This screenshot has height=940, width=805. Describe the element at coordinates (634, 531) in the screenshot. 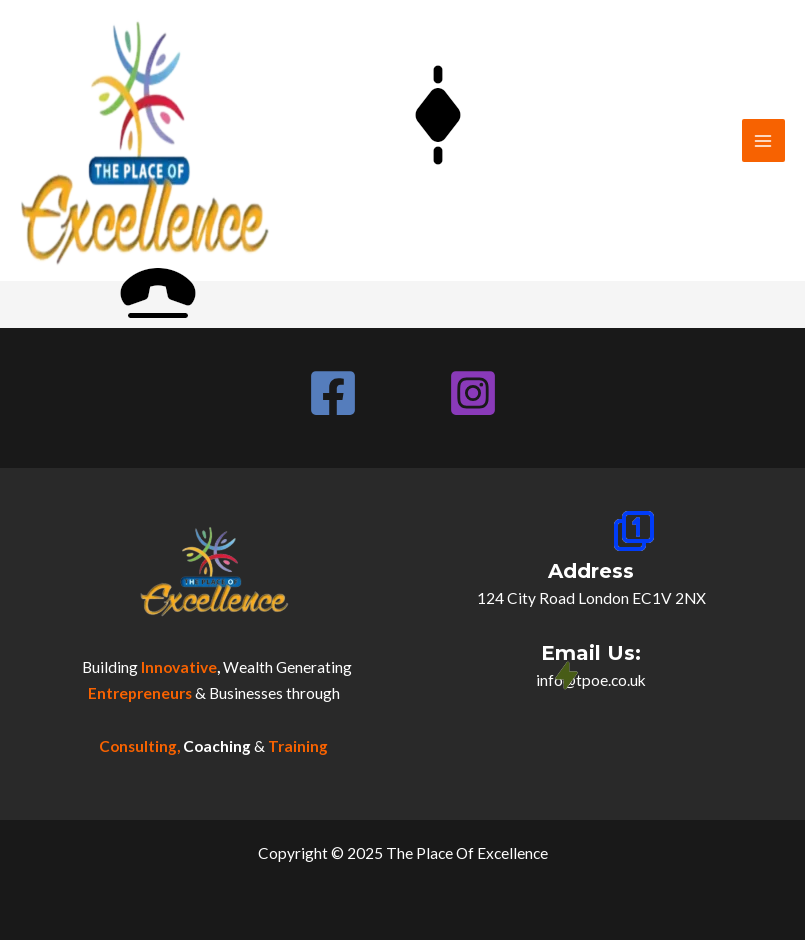

I see `view first item in a collection` at that location.